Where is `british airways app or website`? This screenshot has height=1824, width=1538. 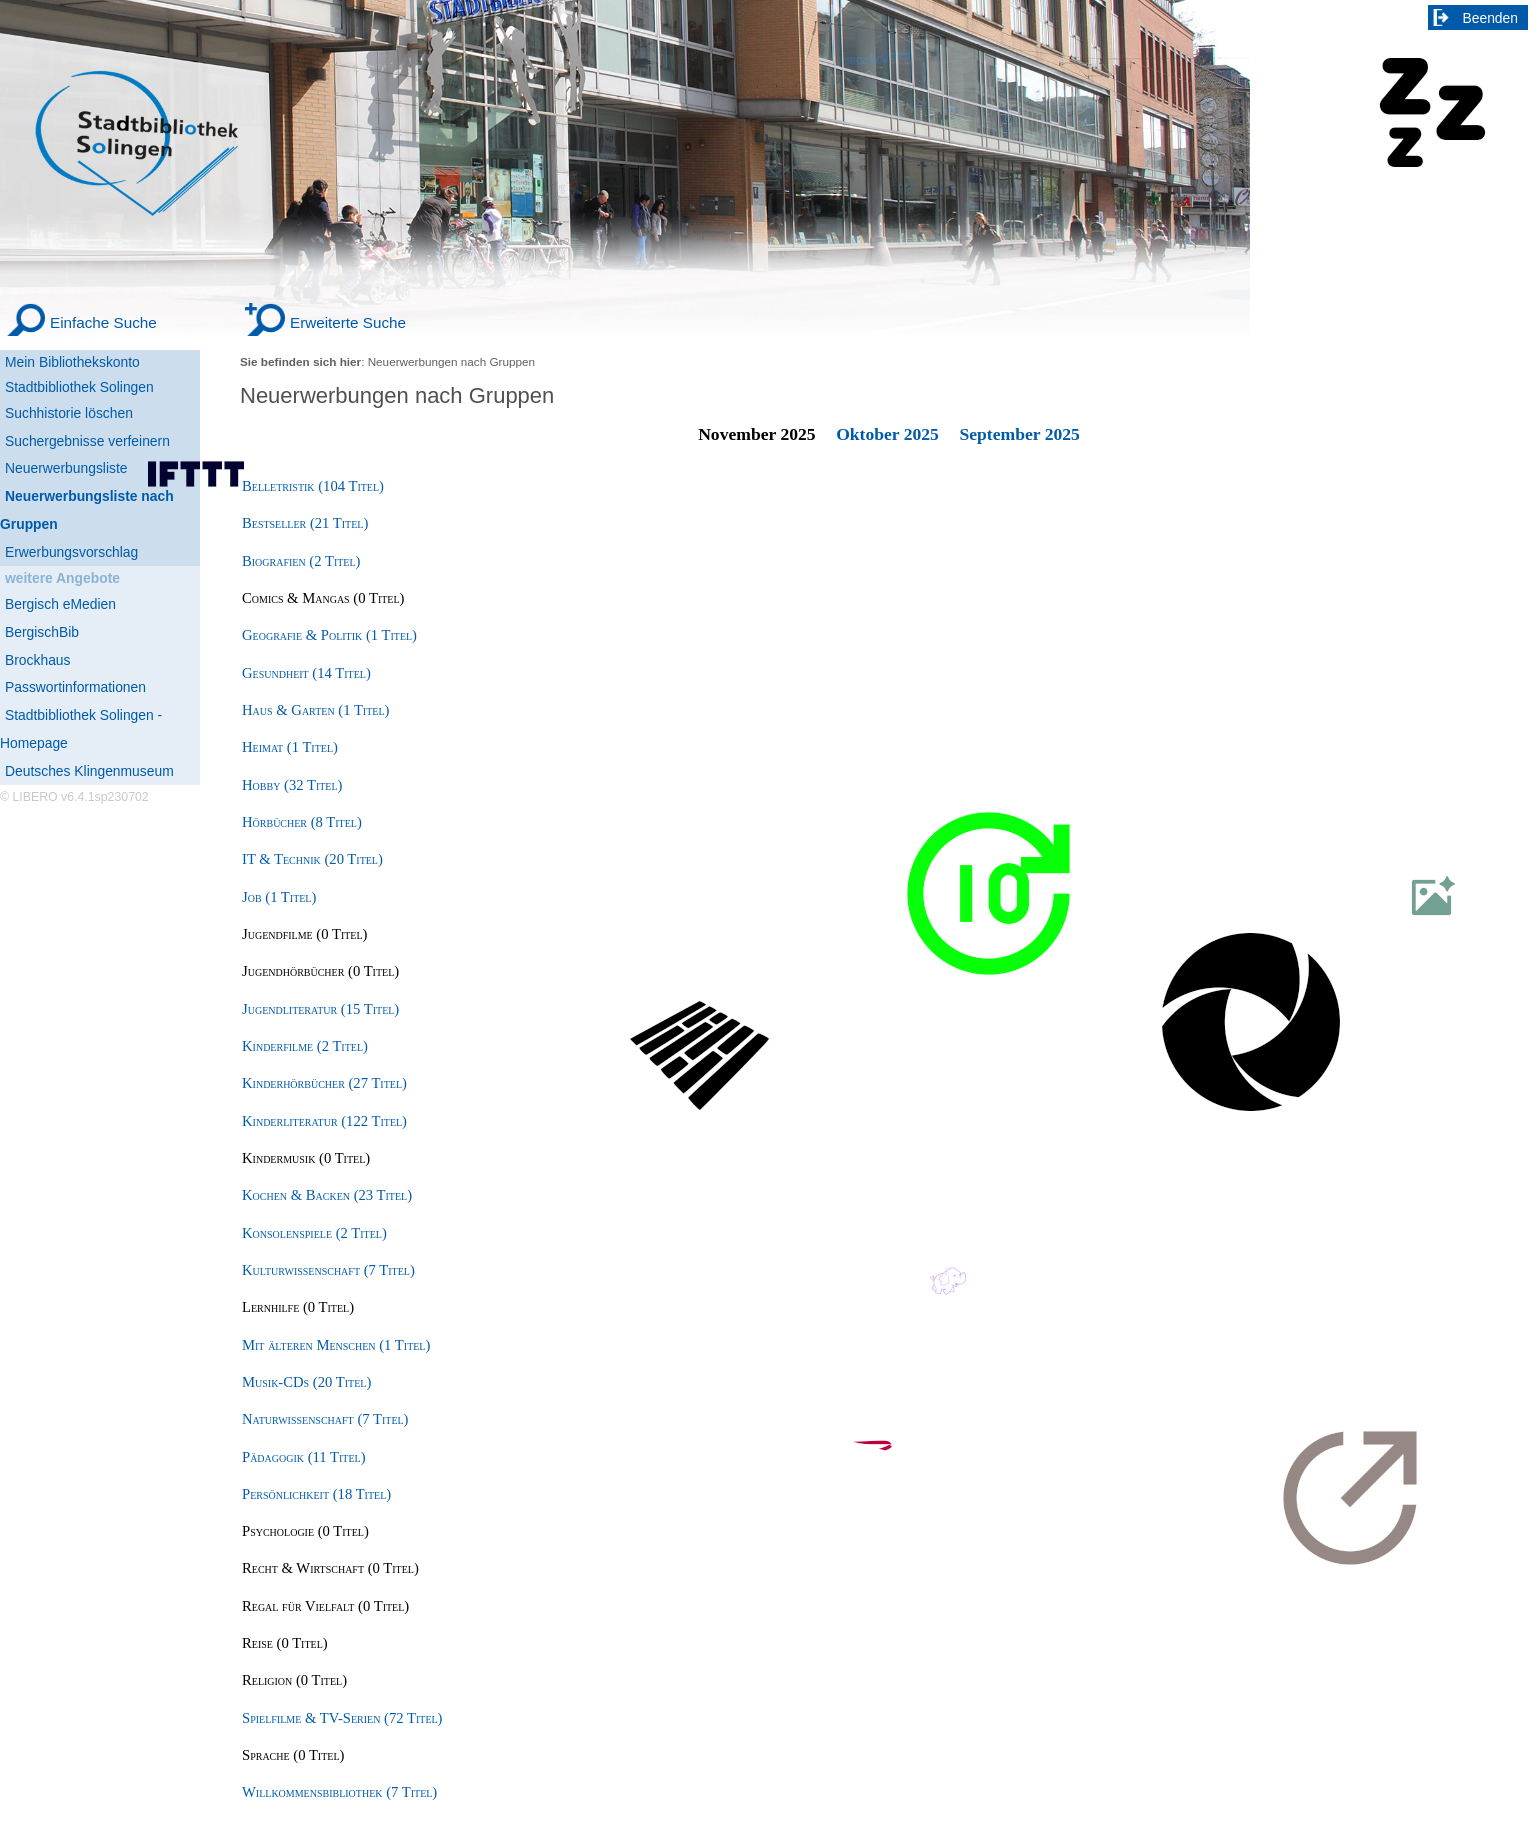
british airways app or website is located at coordinates (872, 1445).